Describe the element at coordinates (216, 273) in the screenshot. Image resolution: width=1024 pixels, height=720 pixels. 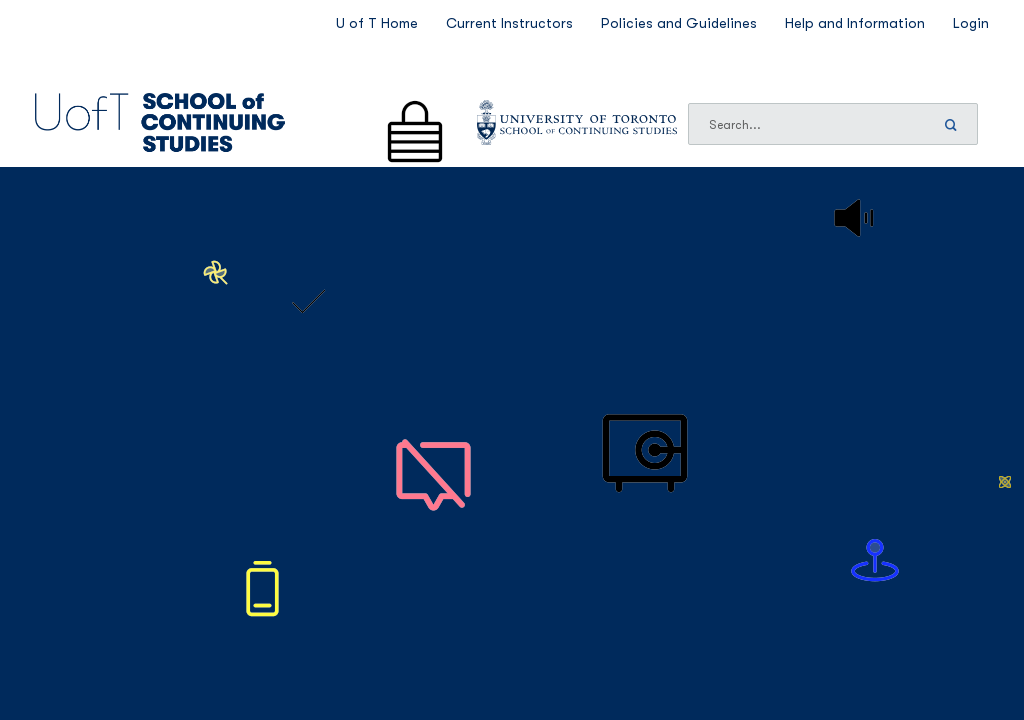
I see `decorative or playful element indicating a fun feature` at that location.